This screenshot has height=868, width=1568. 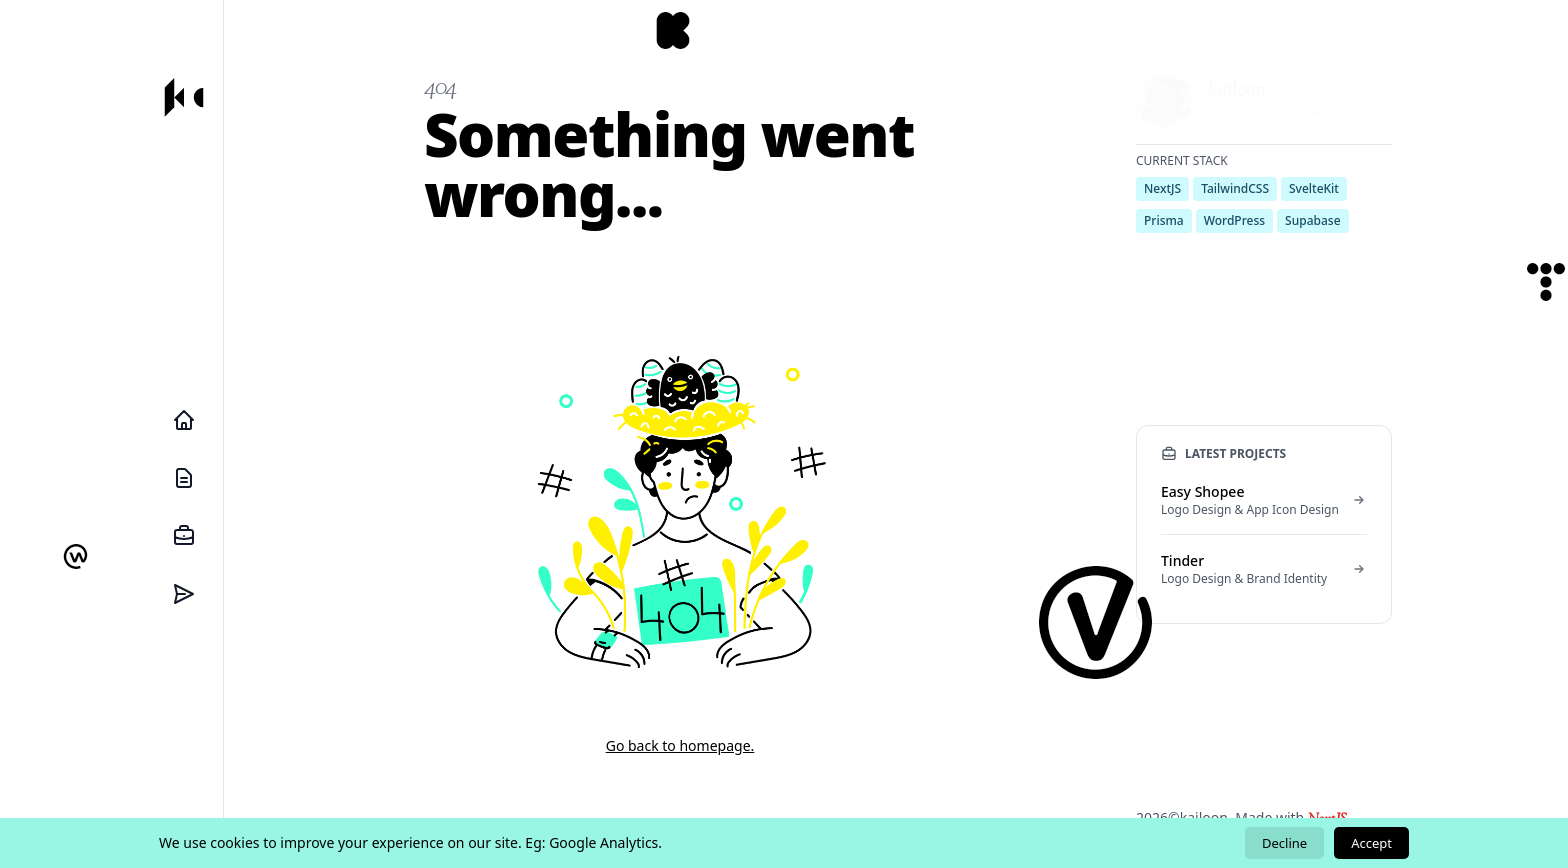 I want to click on link to Kickstarter profile or campaign, so click(x=672, y=30).